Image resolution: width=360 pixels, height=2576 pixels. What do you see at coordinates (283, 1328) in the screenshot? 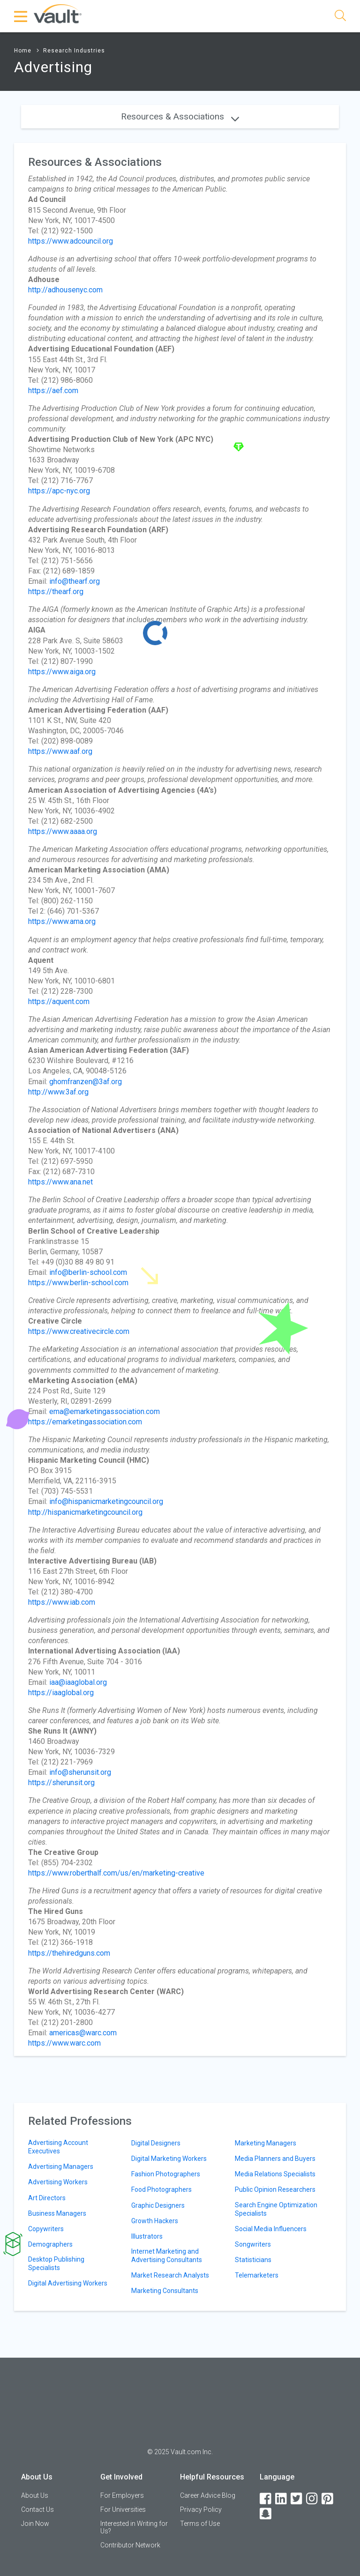
I see `open the Spreaker podcast platform` at bounding box center [283, 1328].